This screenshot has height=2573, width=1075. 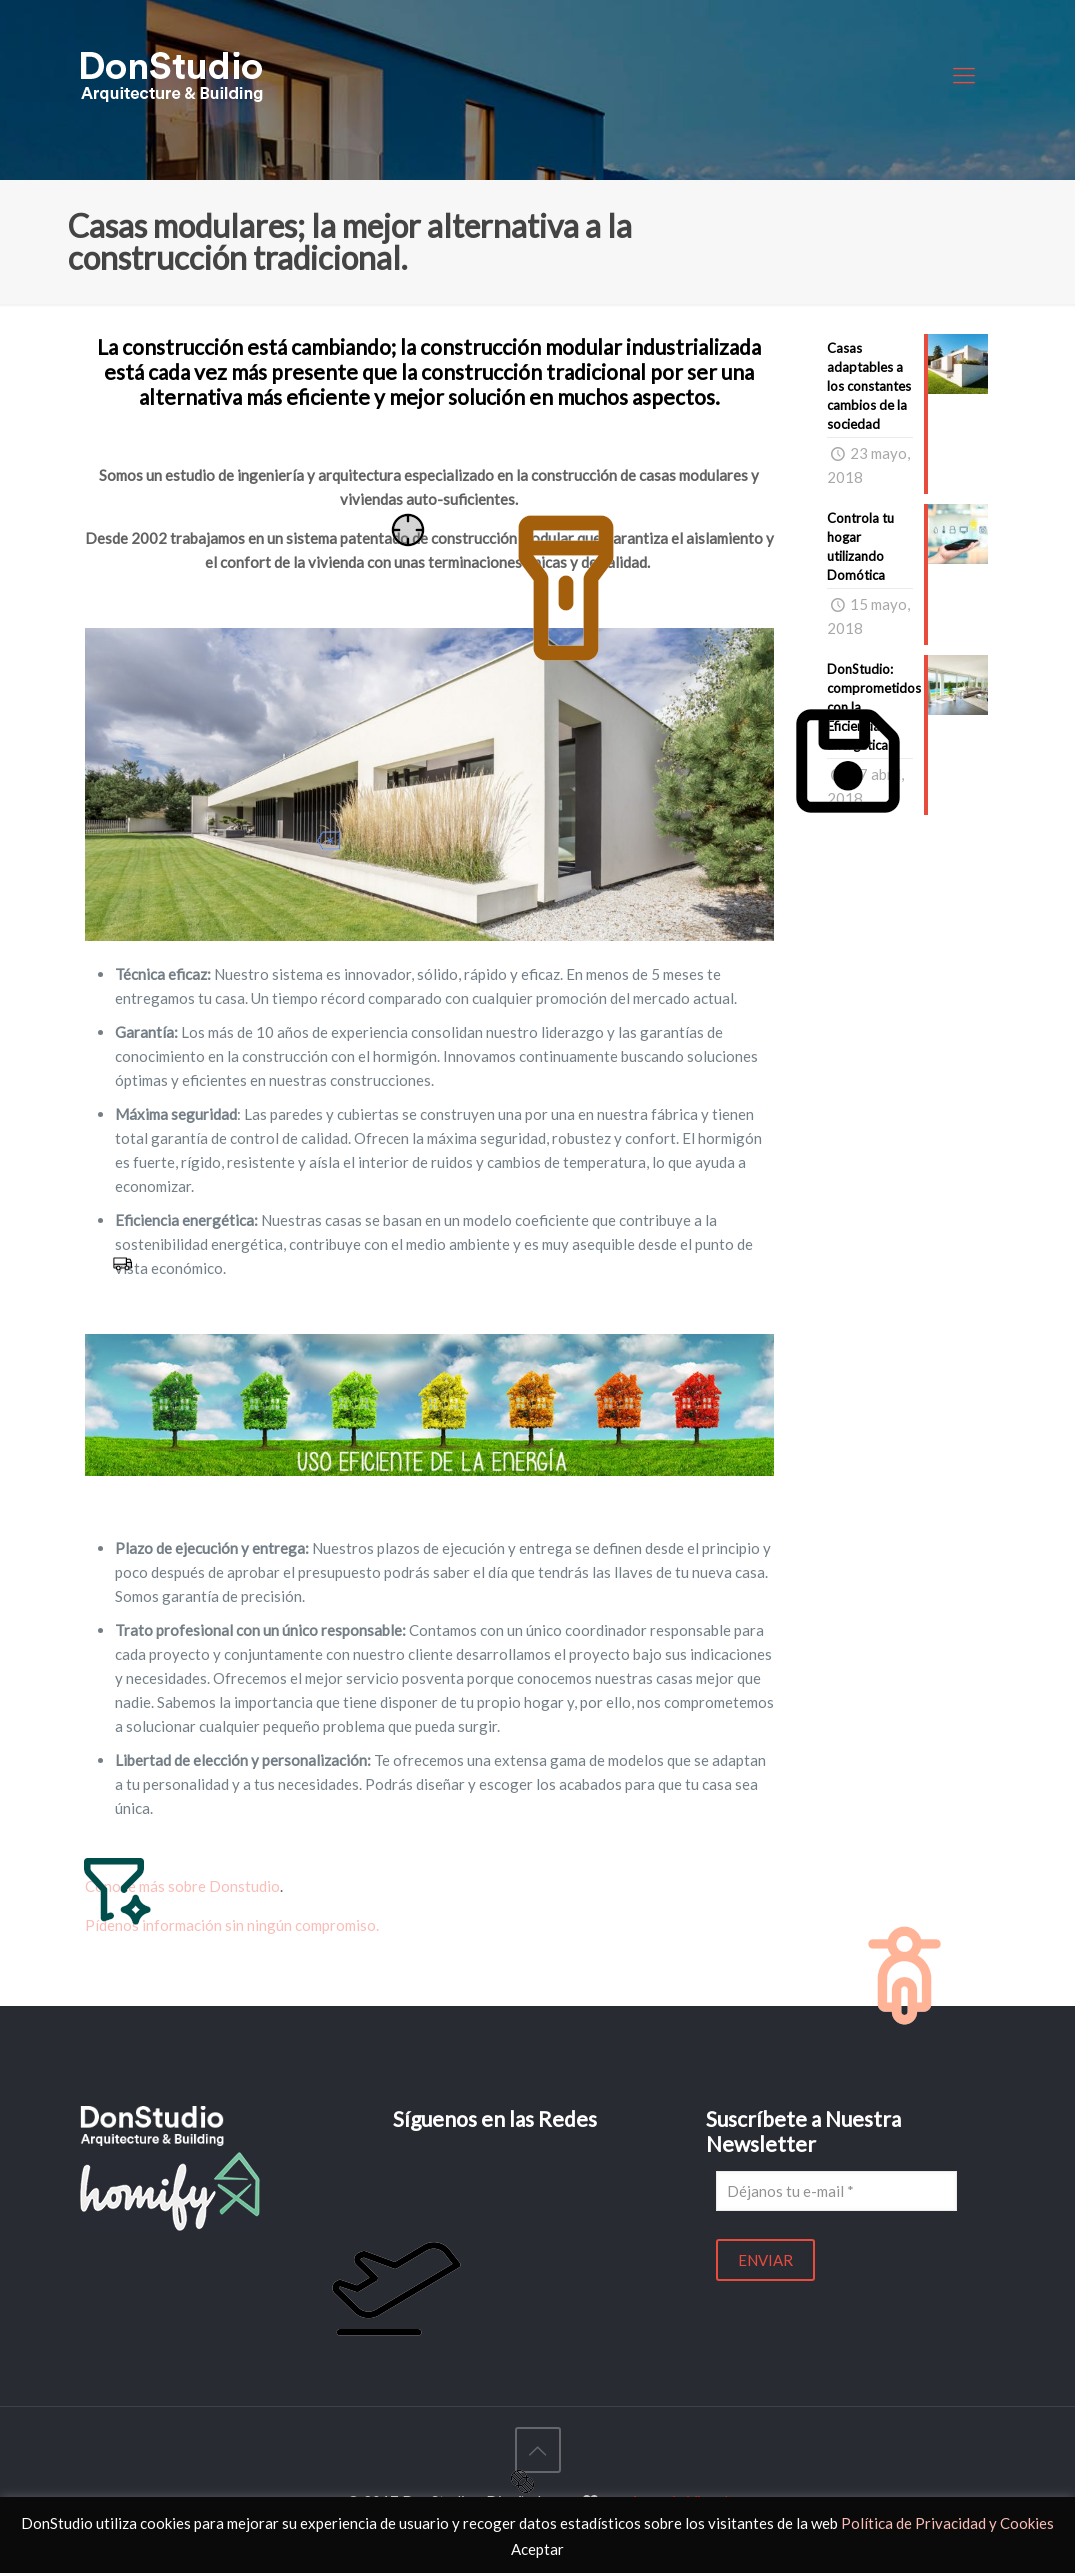 I want to click on track your delivery status, so click(x=122, y=1263).